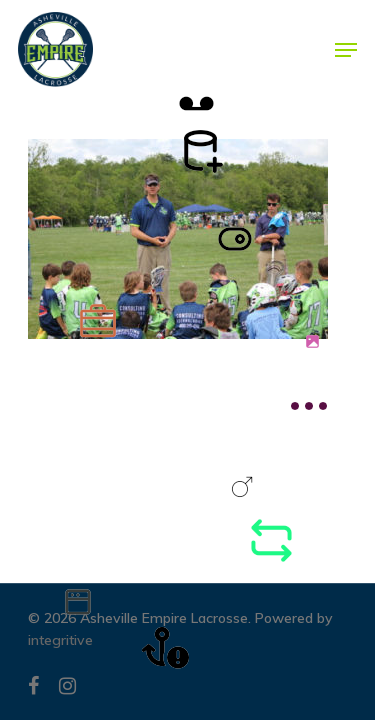 The width and height of the screenshot is (375, 720). Describe the element at coordinates (309, 406) in the screenshot. I see `access more options or actions` at that location.